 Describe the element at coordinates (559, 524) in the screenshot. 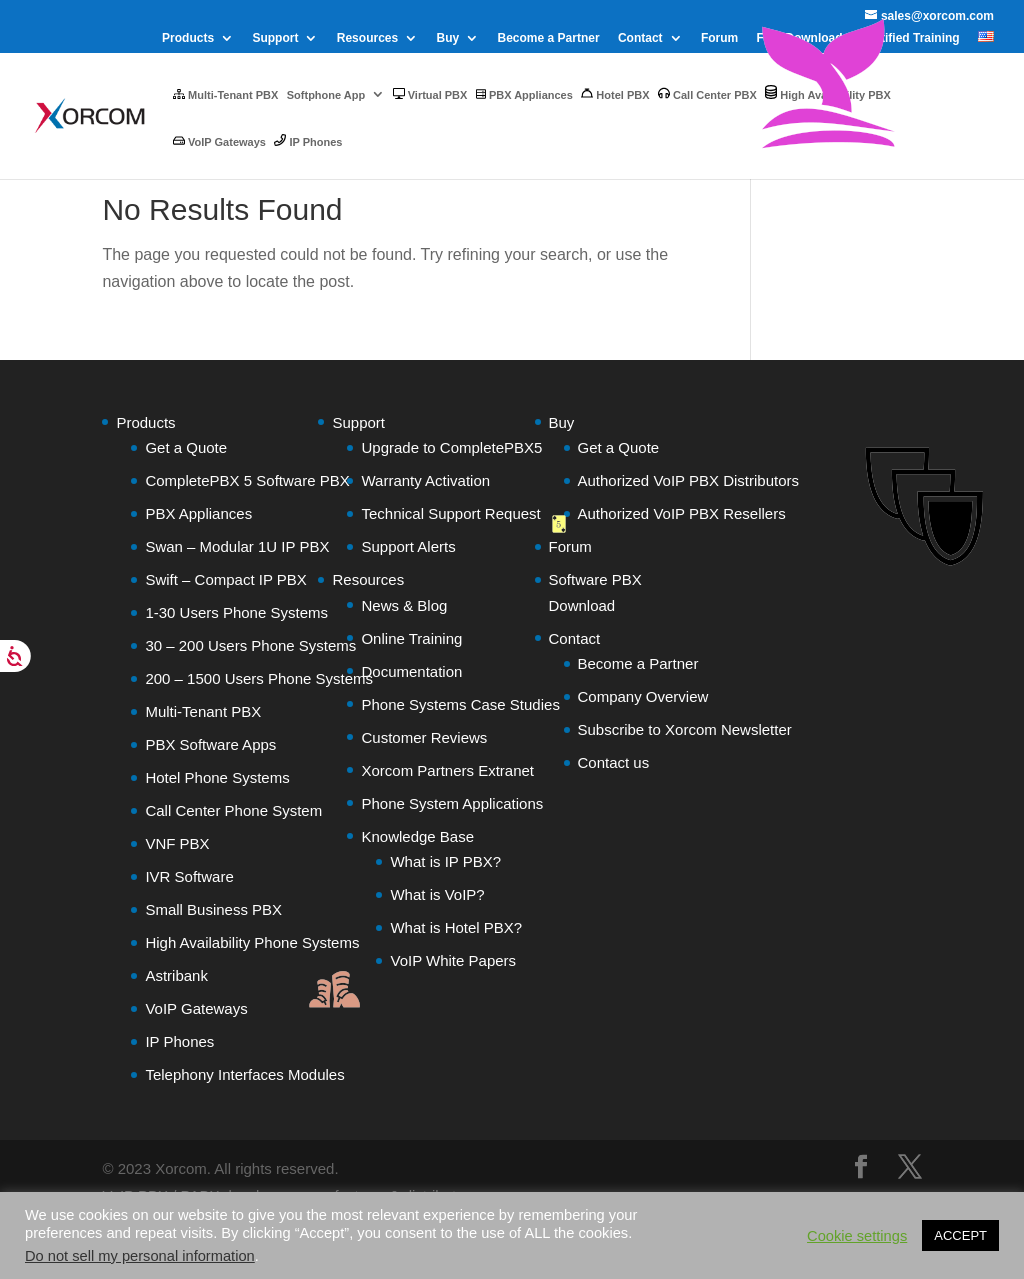

I see `five of spades playing card` at that location.